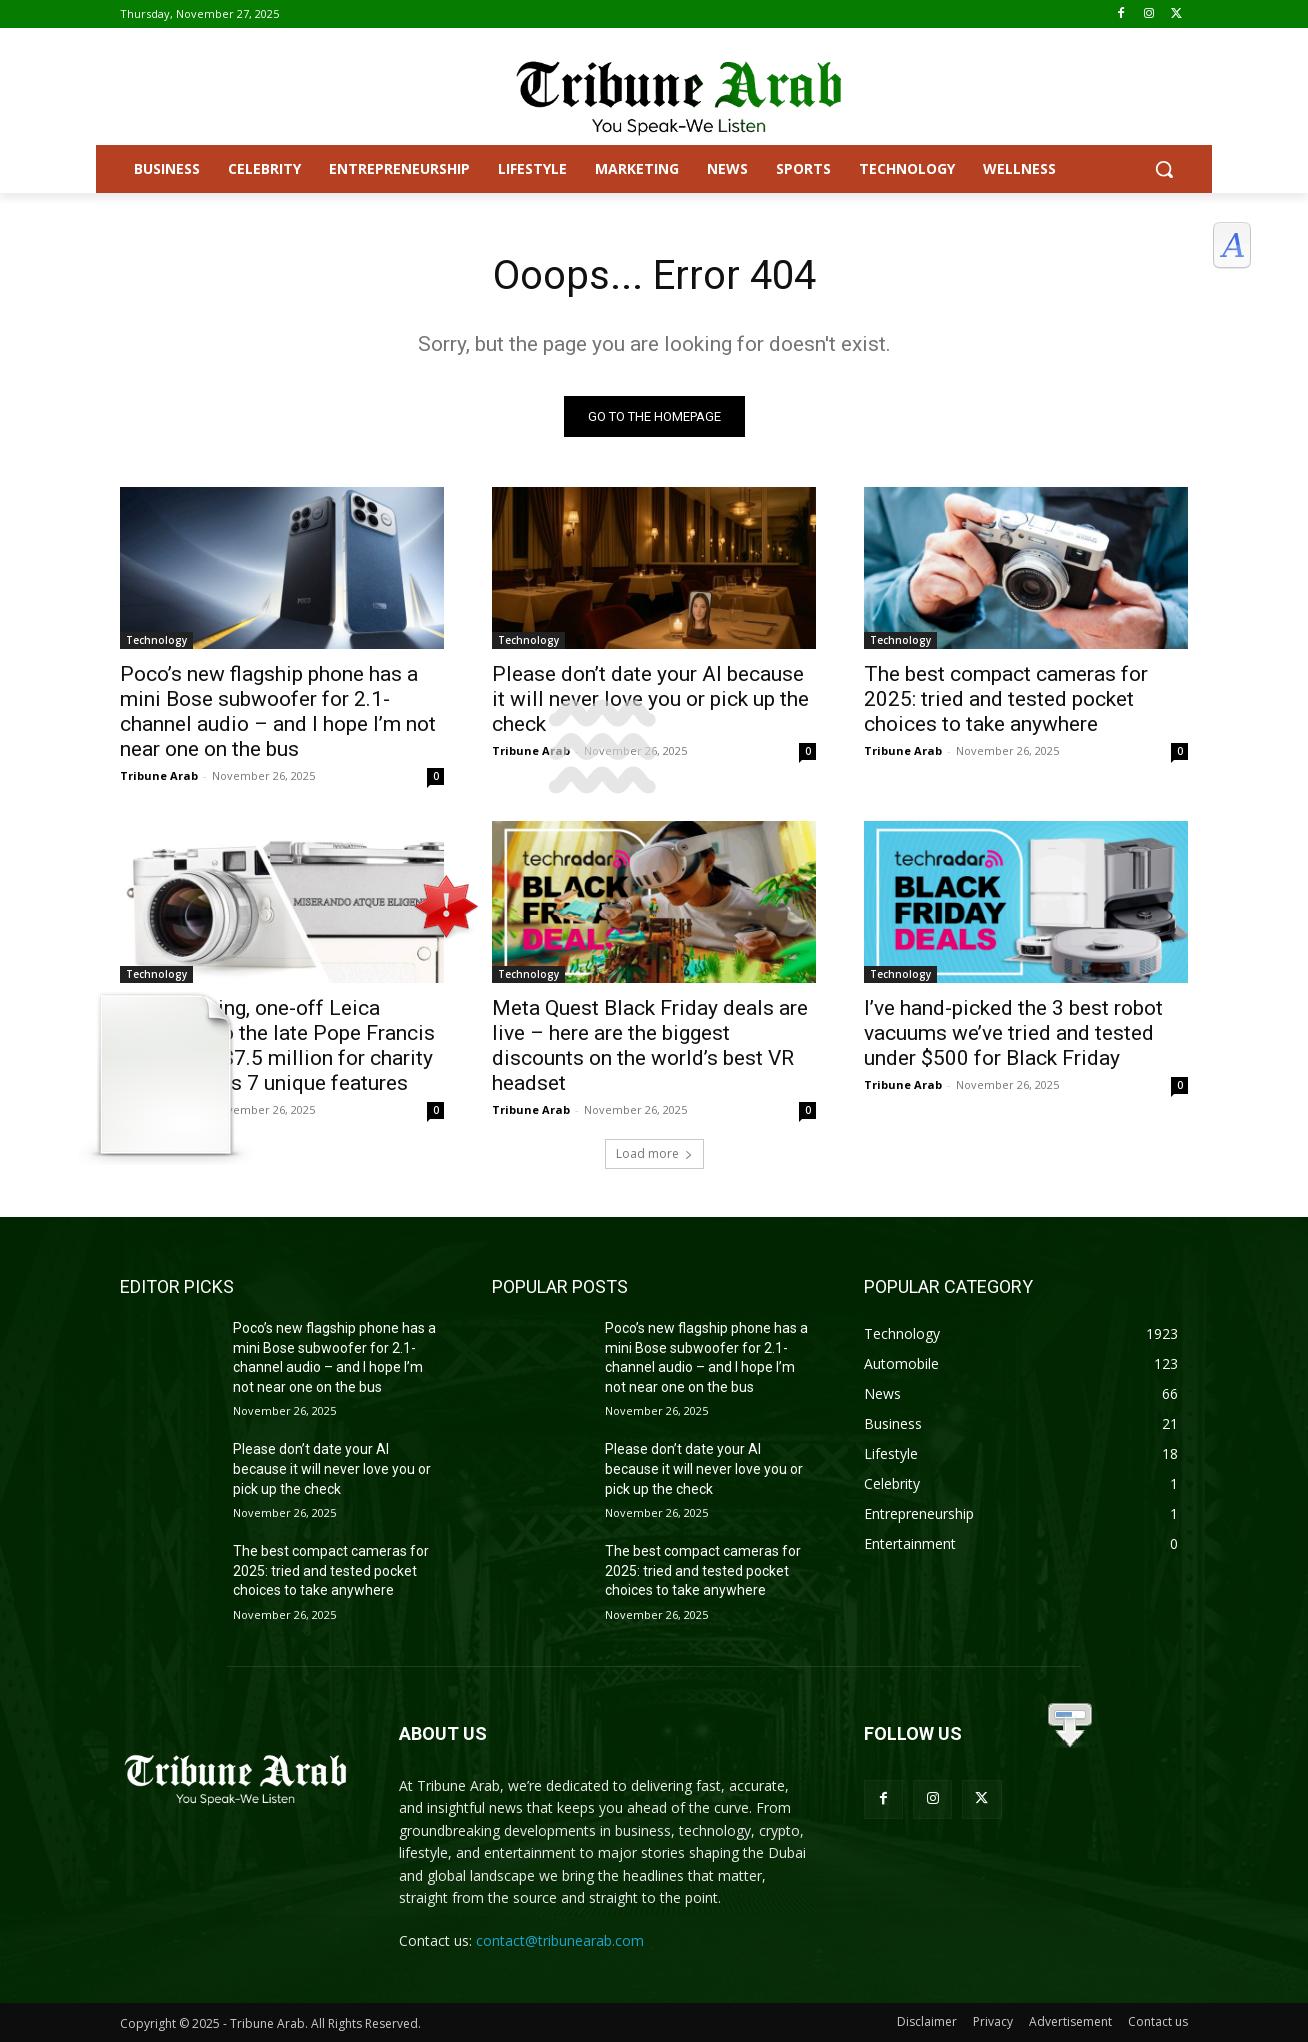 The image size is (1308, 2042). Describe the element at coordinates (1070, 1725) in the screenshot. I see `access your downloads folder` at that location.